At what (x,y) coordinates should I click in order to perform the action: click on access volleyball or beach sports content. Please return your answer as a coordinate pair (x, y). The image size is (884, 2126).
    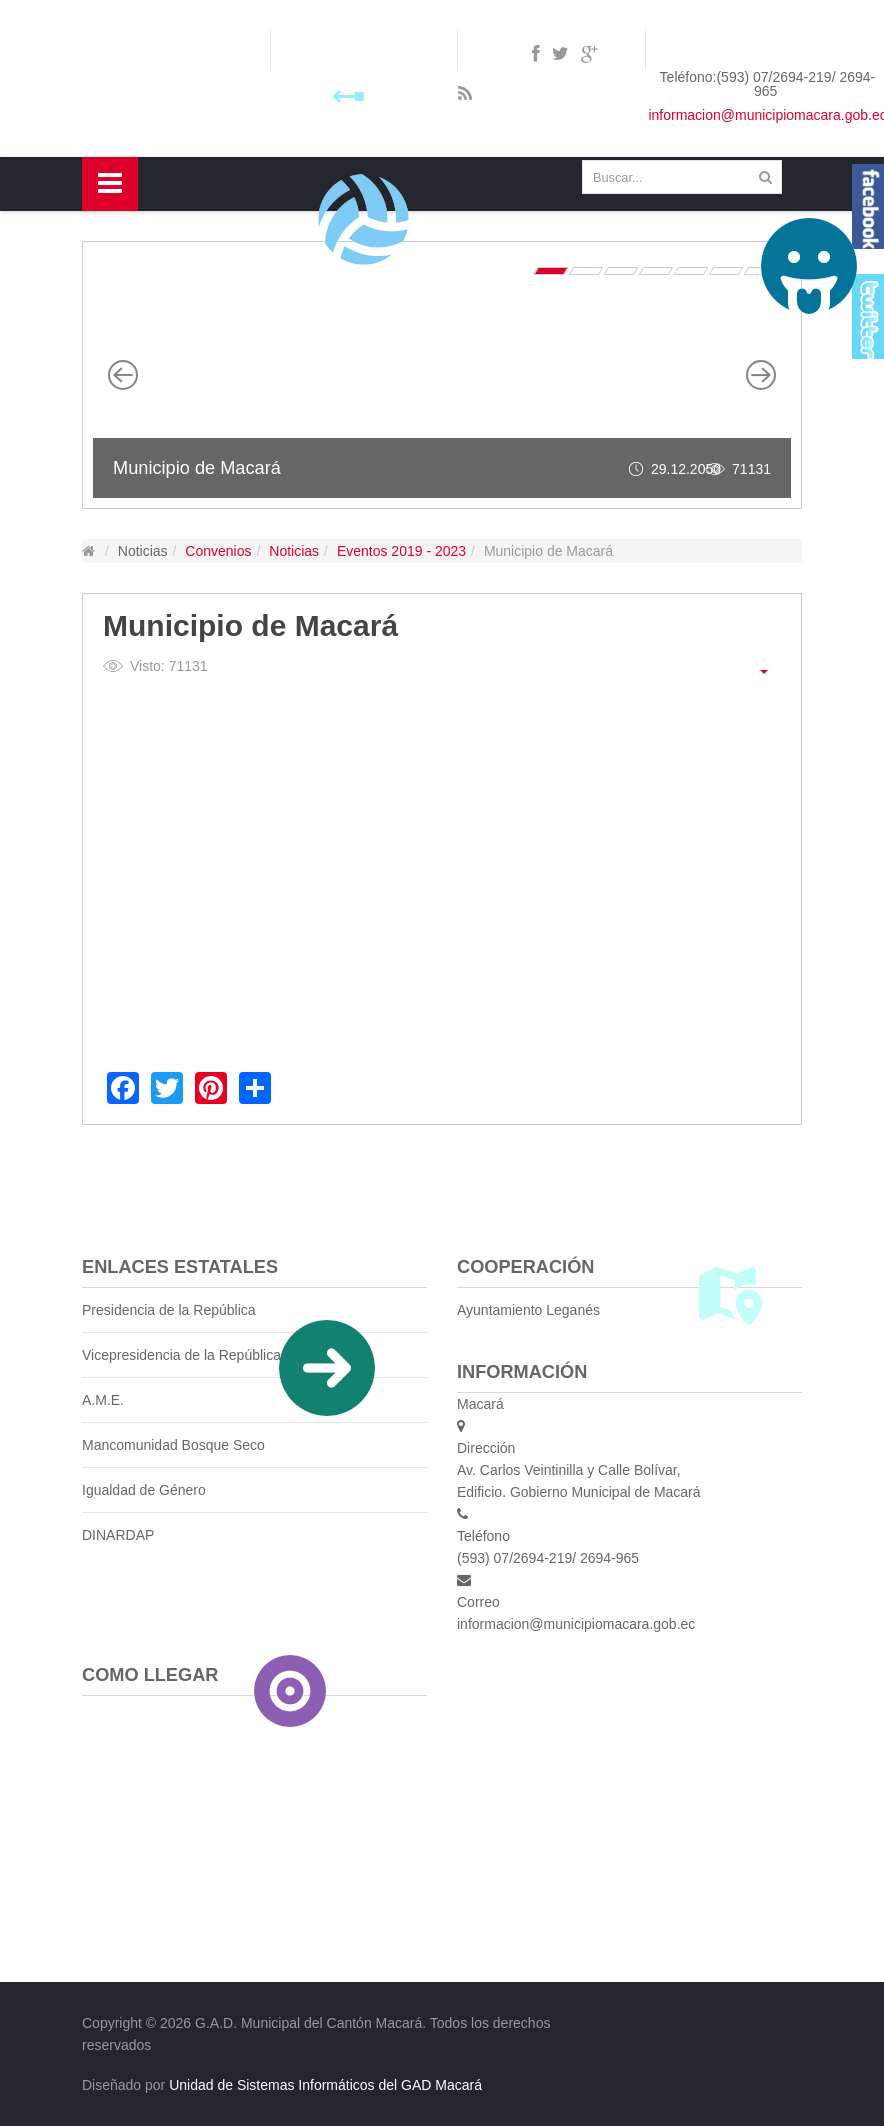
    Looking at the image, I should click on (363, 219).